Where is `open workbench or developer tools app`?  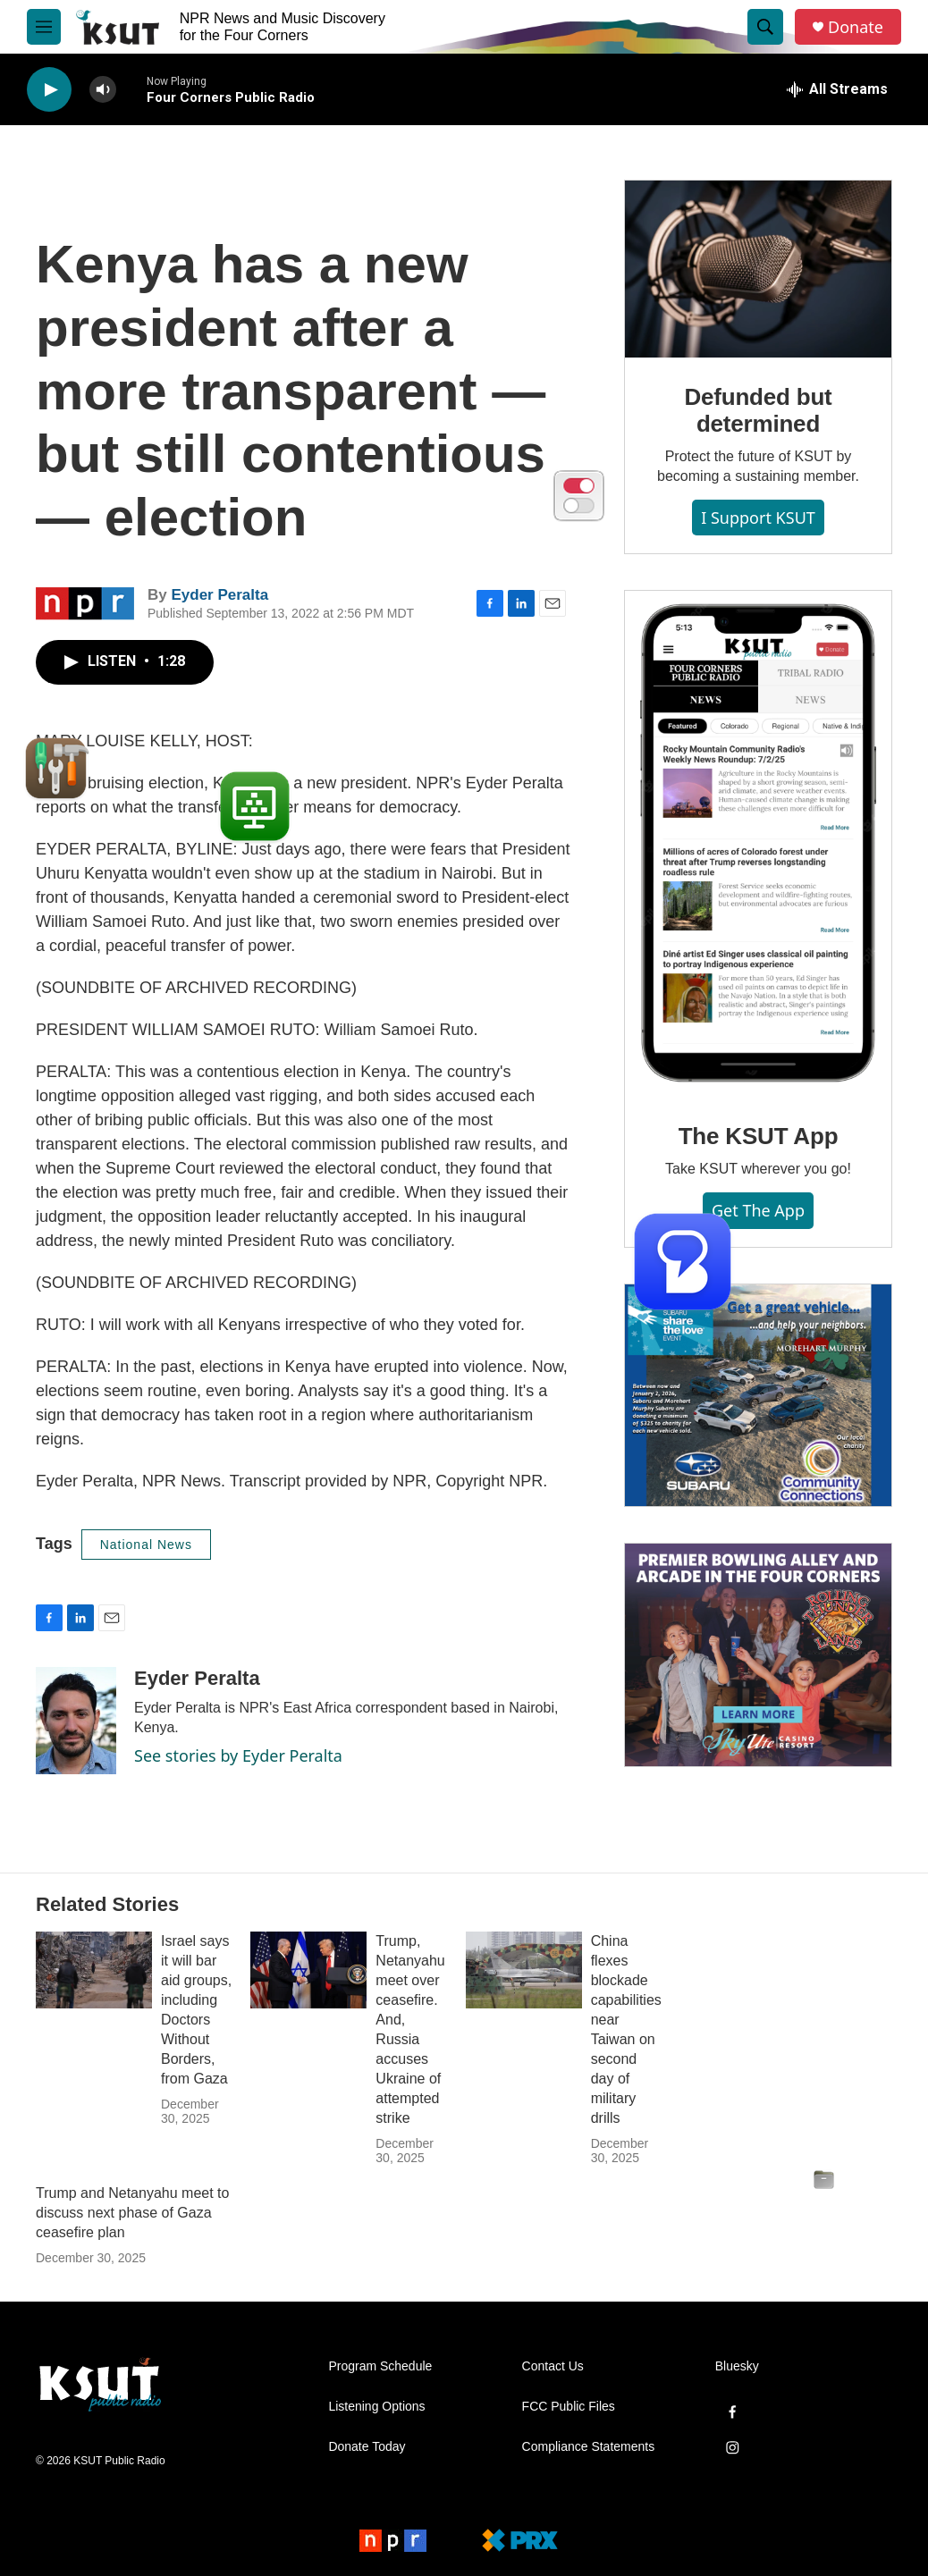 open workbench or developer tools app is located at coordinates (55, 768).